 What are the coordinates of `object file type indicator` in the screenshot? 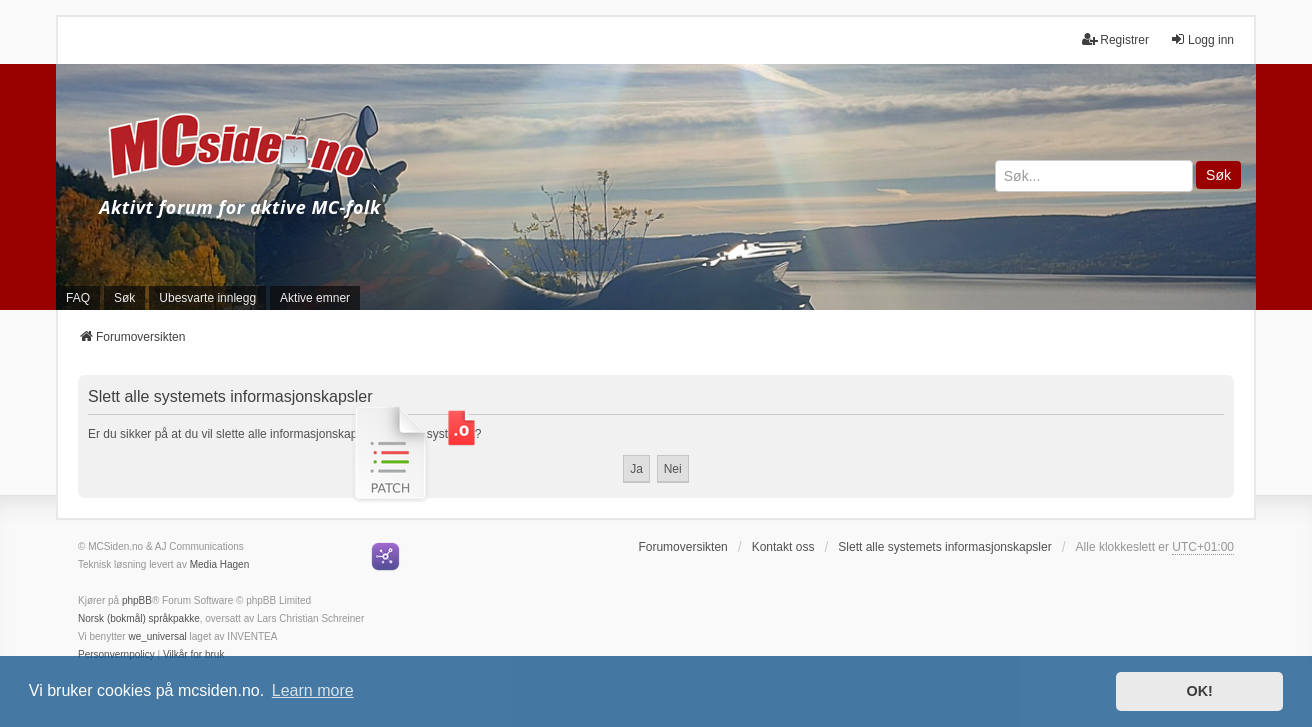 It's located at (461, 428).